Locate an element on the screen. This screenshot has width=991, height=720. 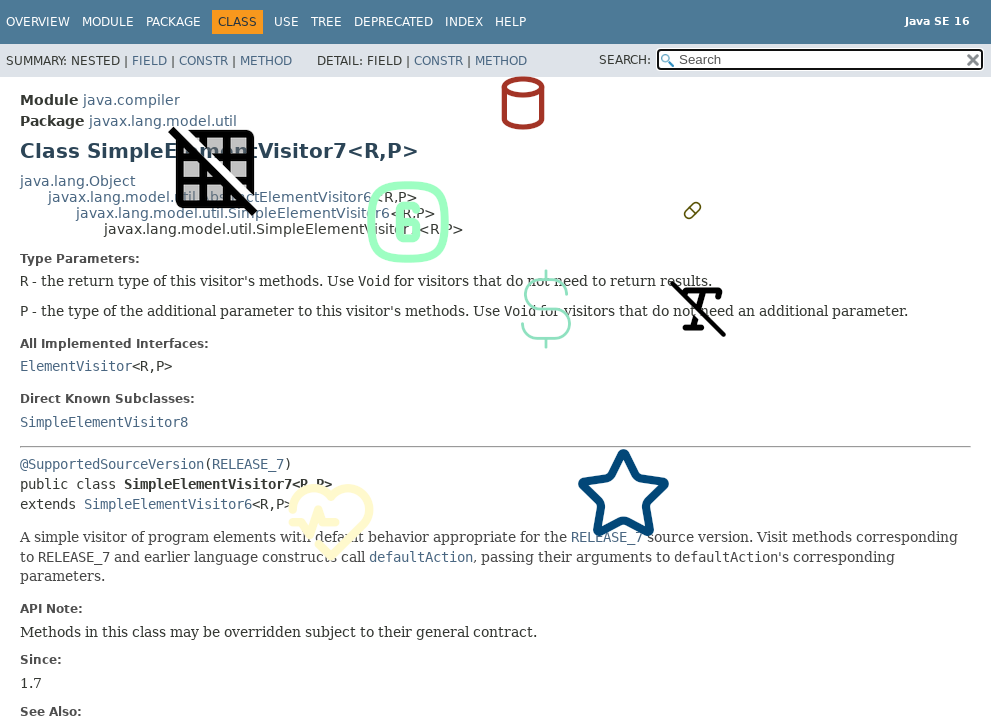
view account balance or financial information is located at coordinates (546, 309).